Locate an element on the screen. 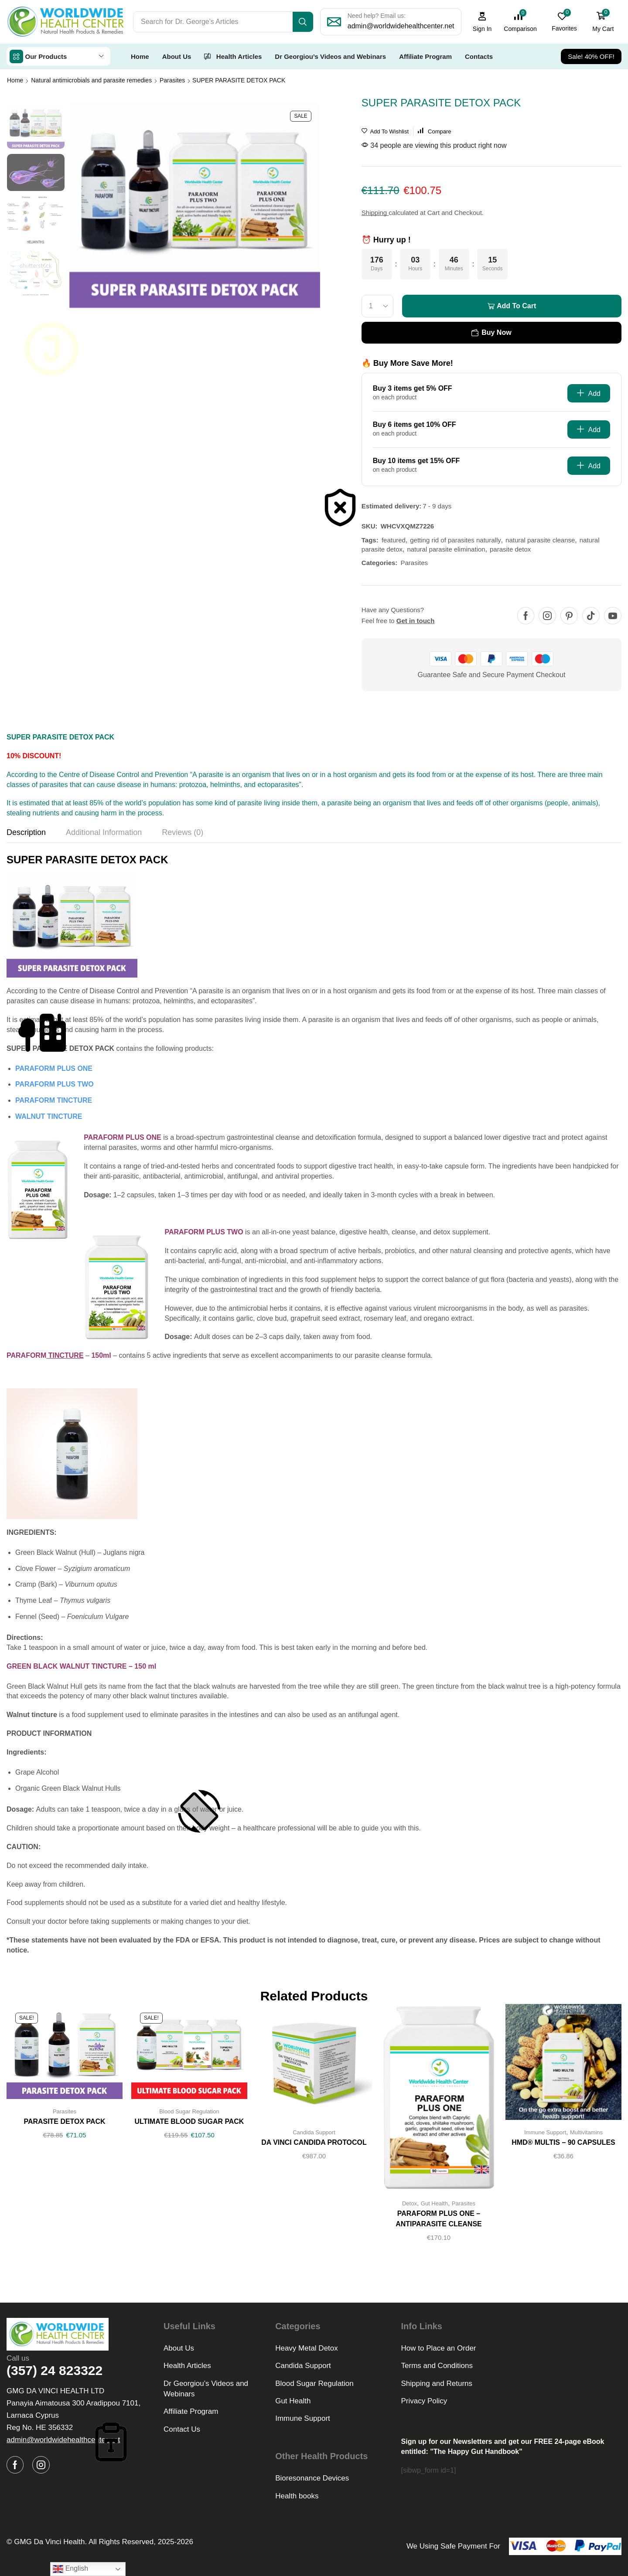 The height and width of the screenshot is (2576, 628). distribute objects evenly with equal horizontal spacing is located at coordinates (98, 2046).